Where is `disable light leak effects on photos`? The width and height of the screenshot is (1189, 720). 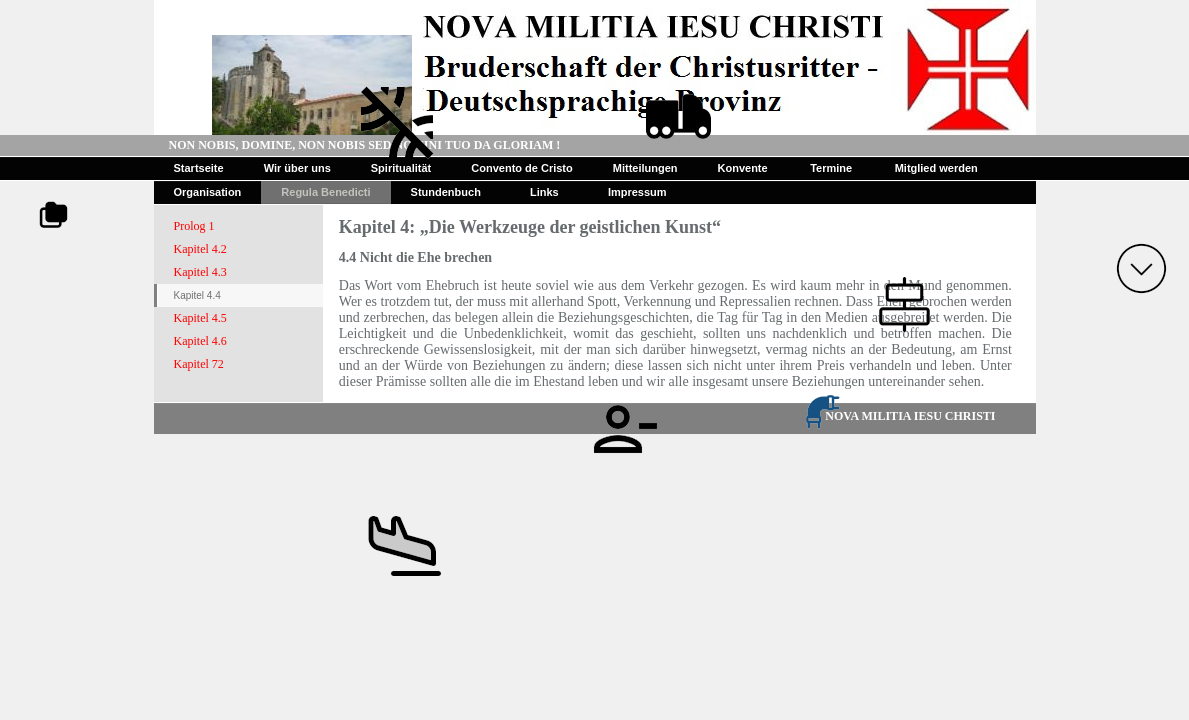
disable light leak effects on photos is located at coordinates (397, 123).